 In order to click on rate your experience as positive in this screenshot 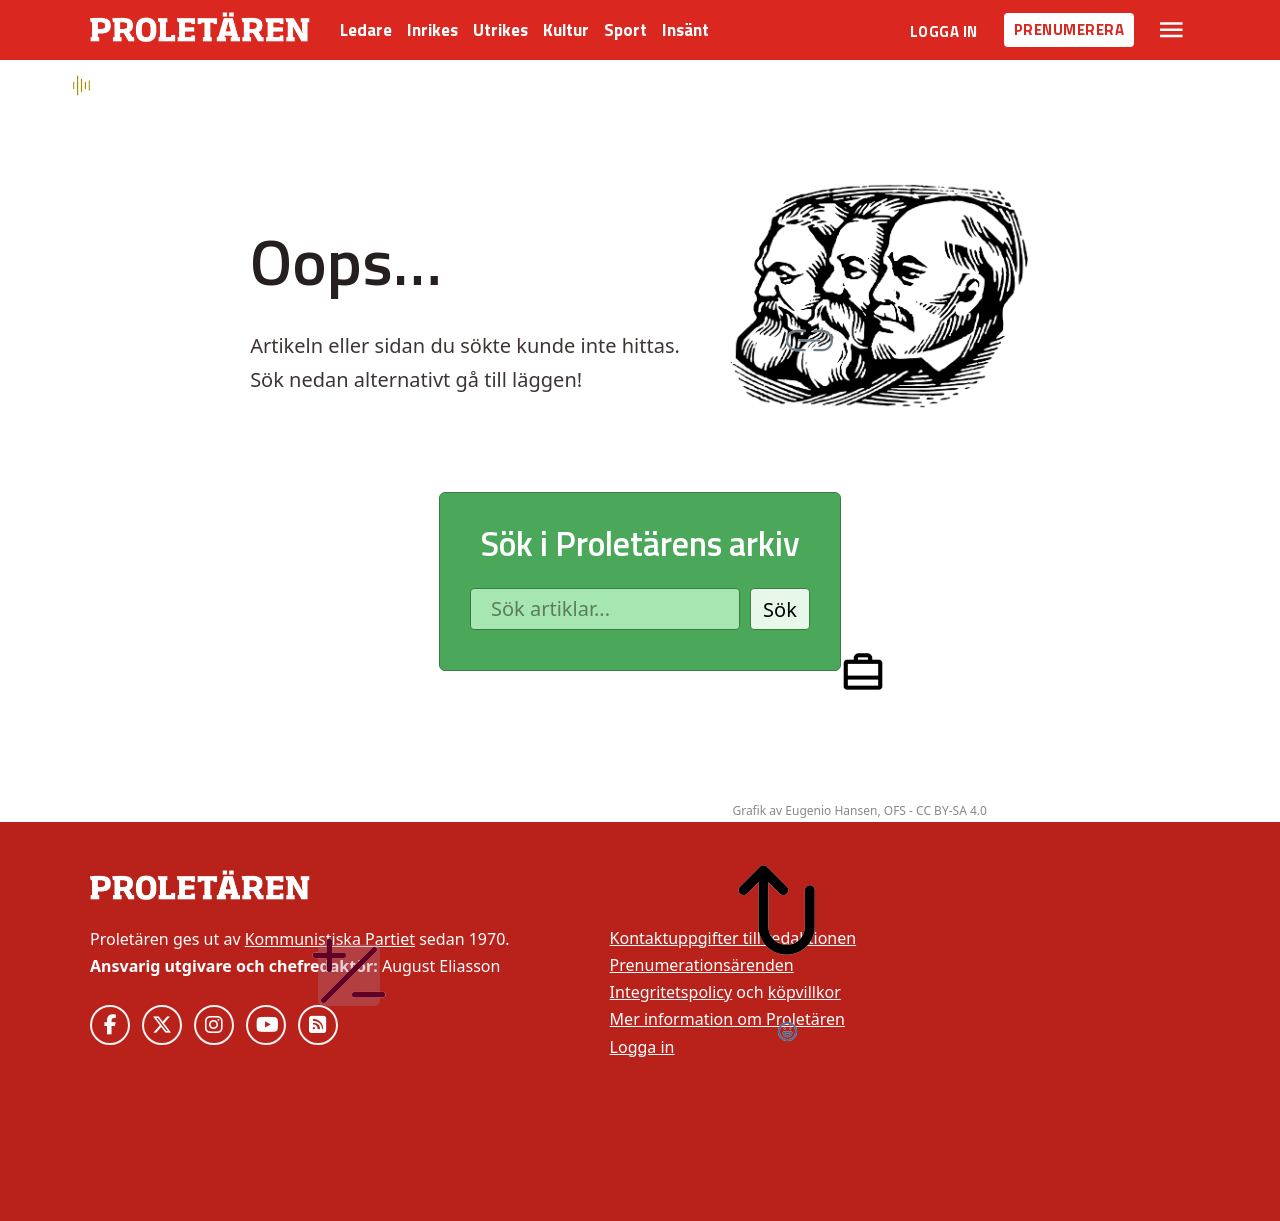, I will do `click(787, 1031)`.